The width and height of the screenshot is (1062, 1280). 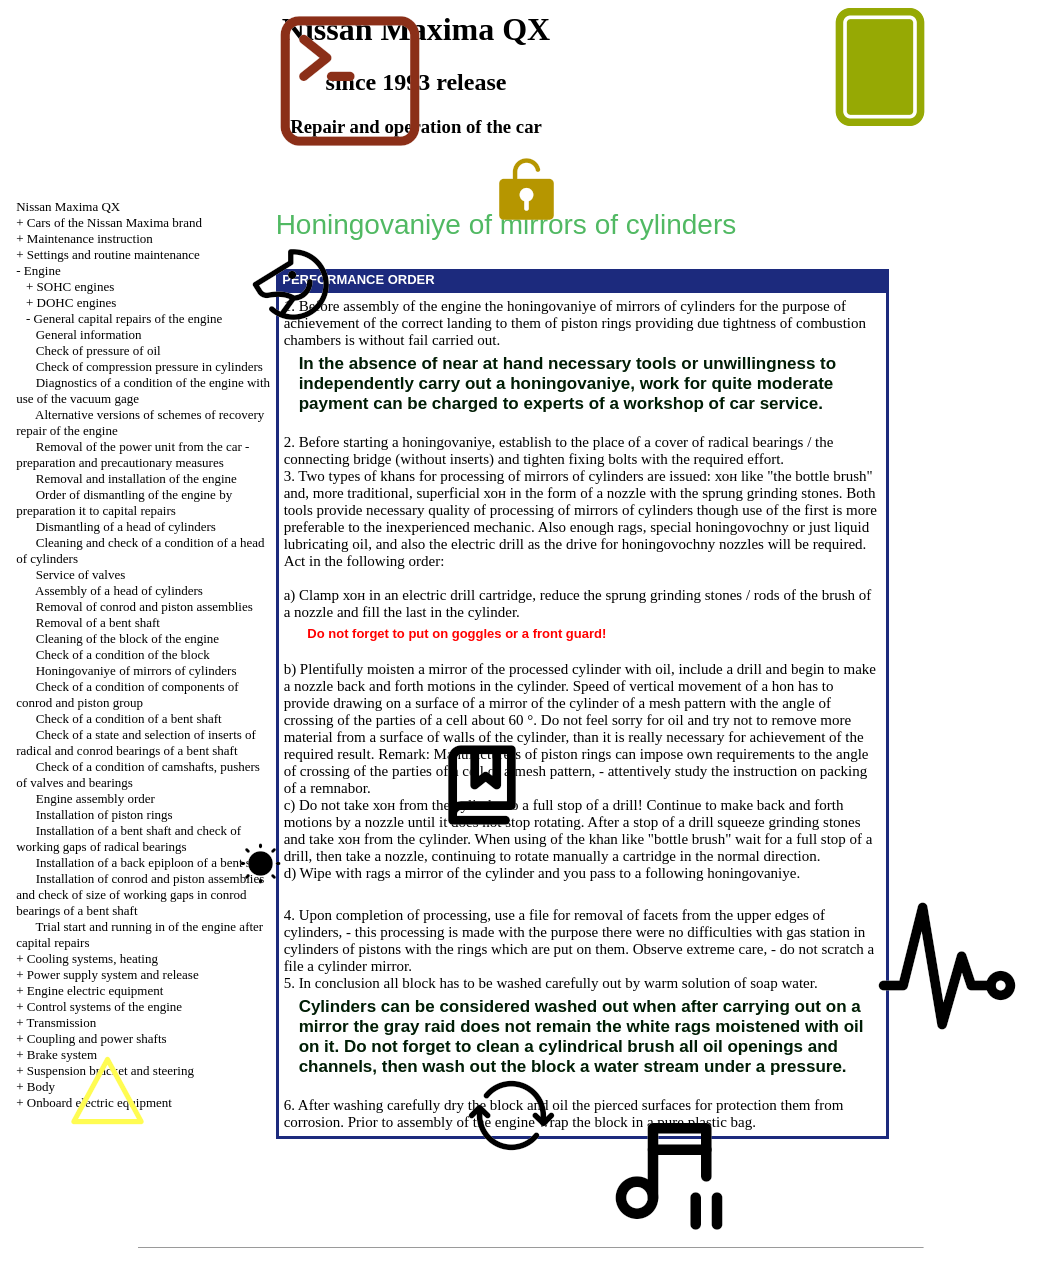 What do you see at coordinates (947, 966) in the screenshot?
I see `view health or heart rate data` at bounding box center [947, 966].